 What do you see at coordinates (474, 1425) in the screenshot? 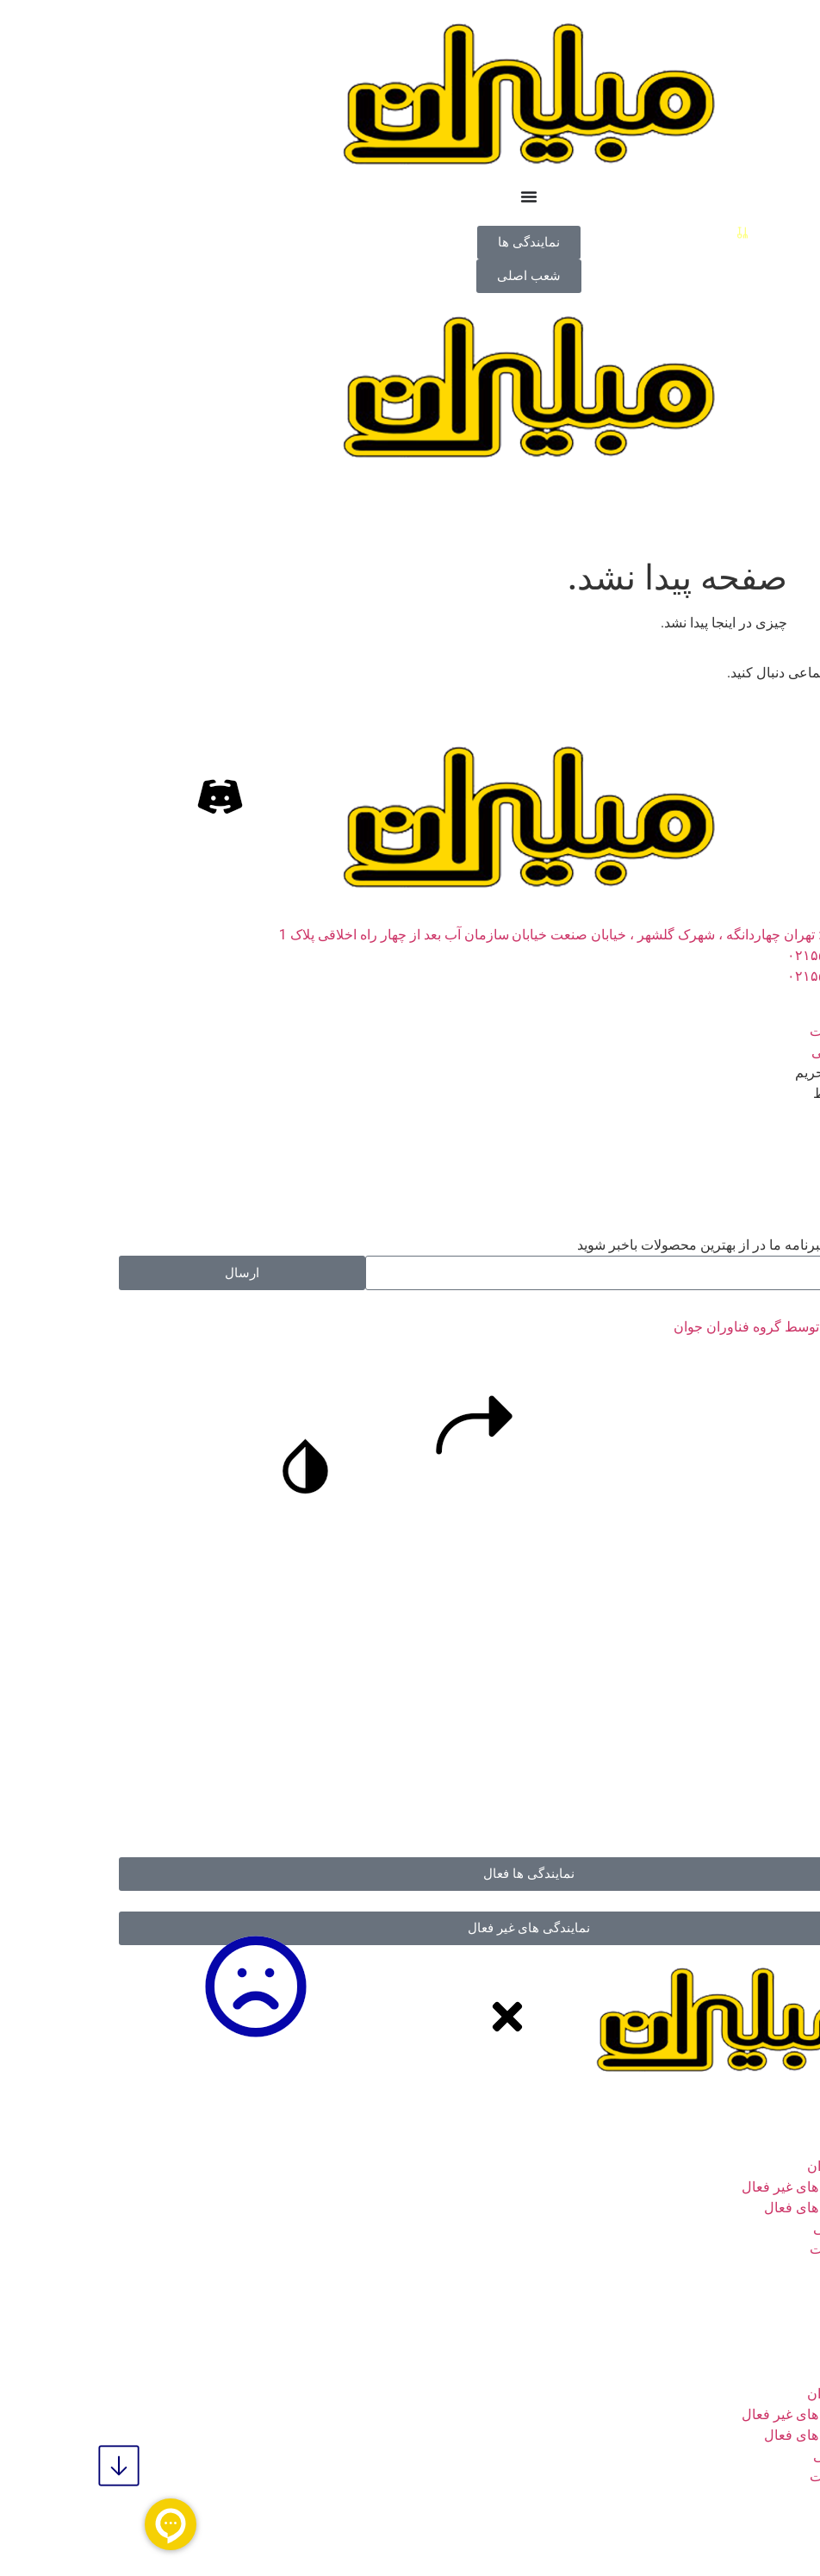
I see `share or forward content` at bounding box center [474, 1425].